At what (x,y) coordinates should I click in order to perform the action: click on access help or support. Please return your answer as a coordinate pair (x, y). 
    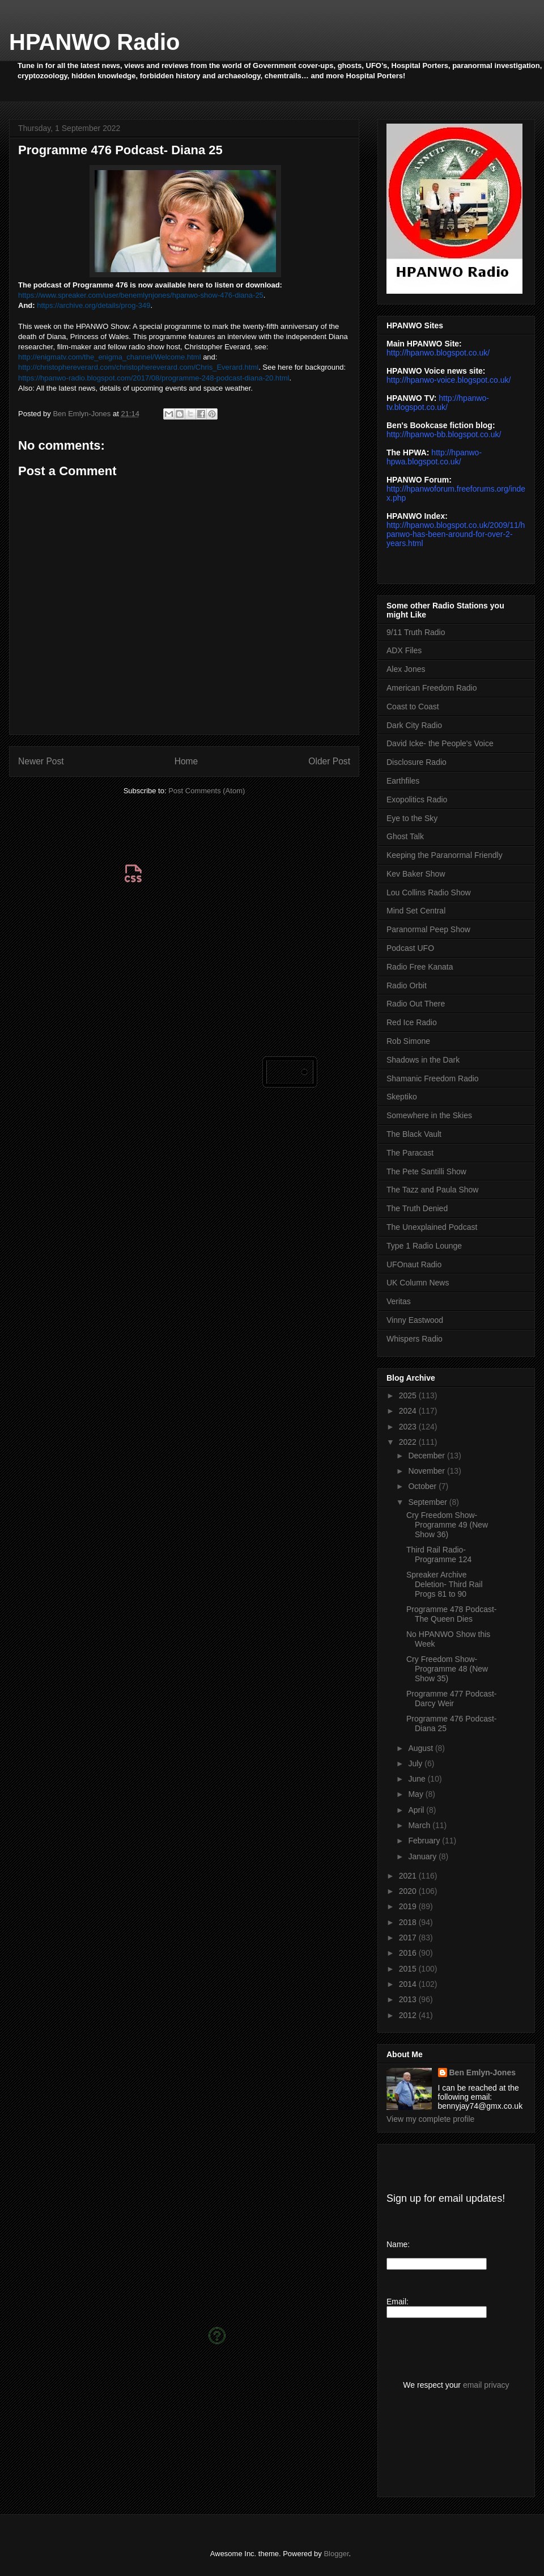
    Looking at the image, I should click on (217, 2336).